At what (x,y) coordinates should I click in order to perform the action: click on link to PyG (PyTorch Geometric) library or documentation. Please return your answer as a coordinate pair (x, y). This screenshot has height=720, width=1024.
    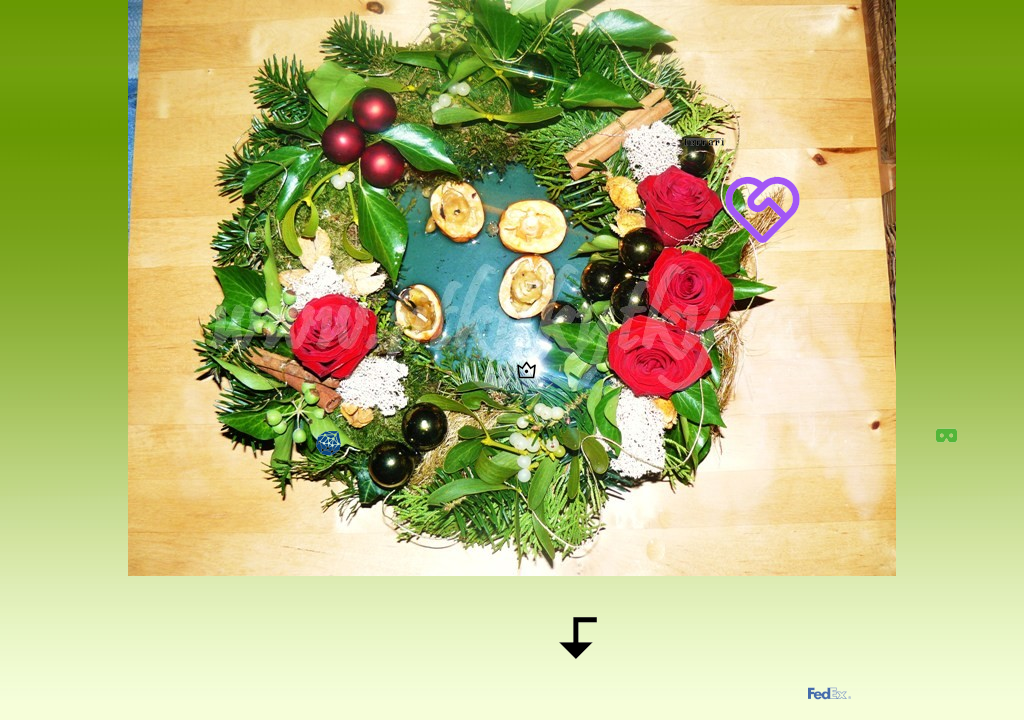
    Looking at the image, I should click on (328, 443).